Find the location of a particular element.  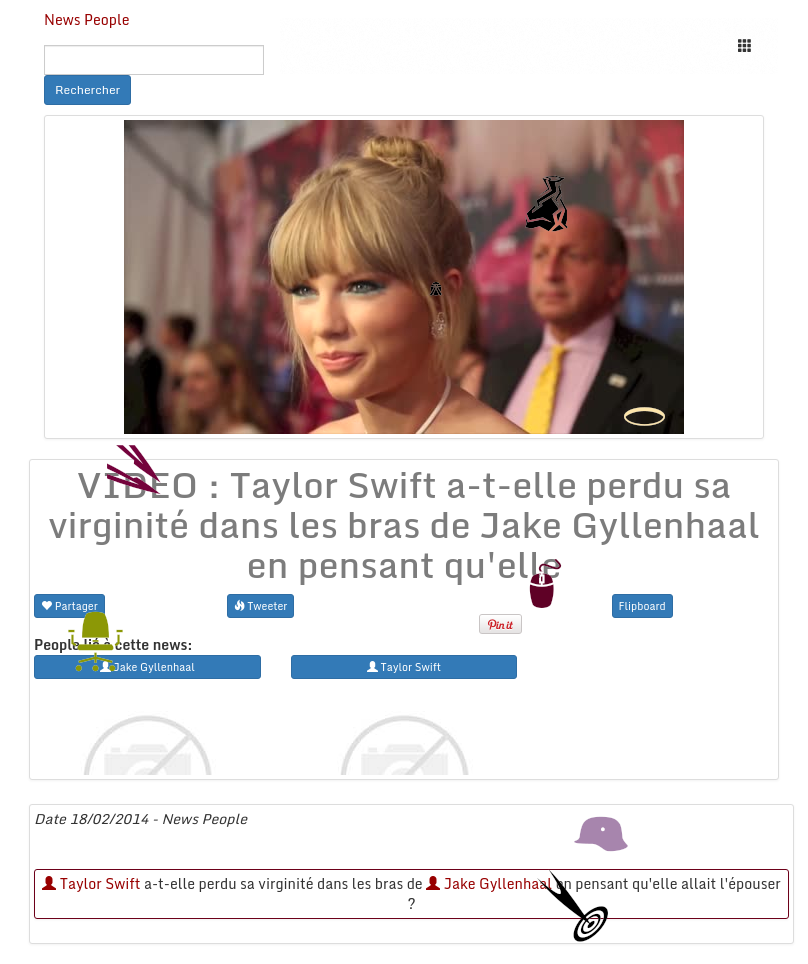

equip a headband accessory for your character is located at coordinates (436, 289).